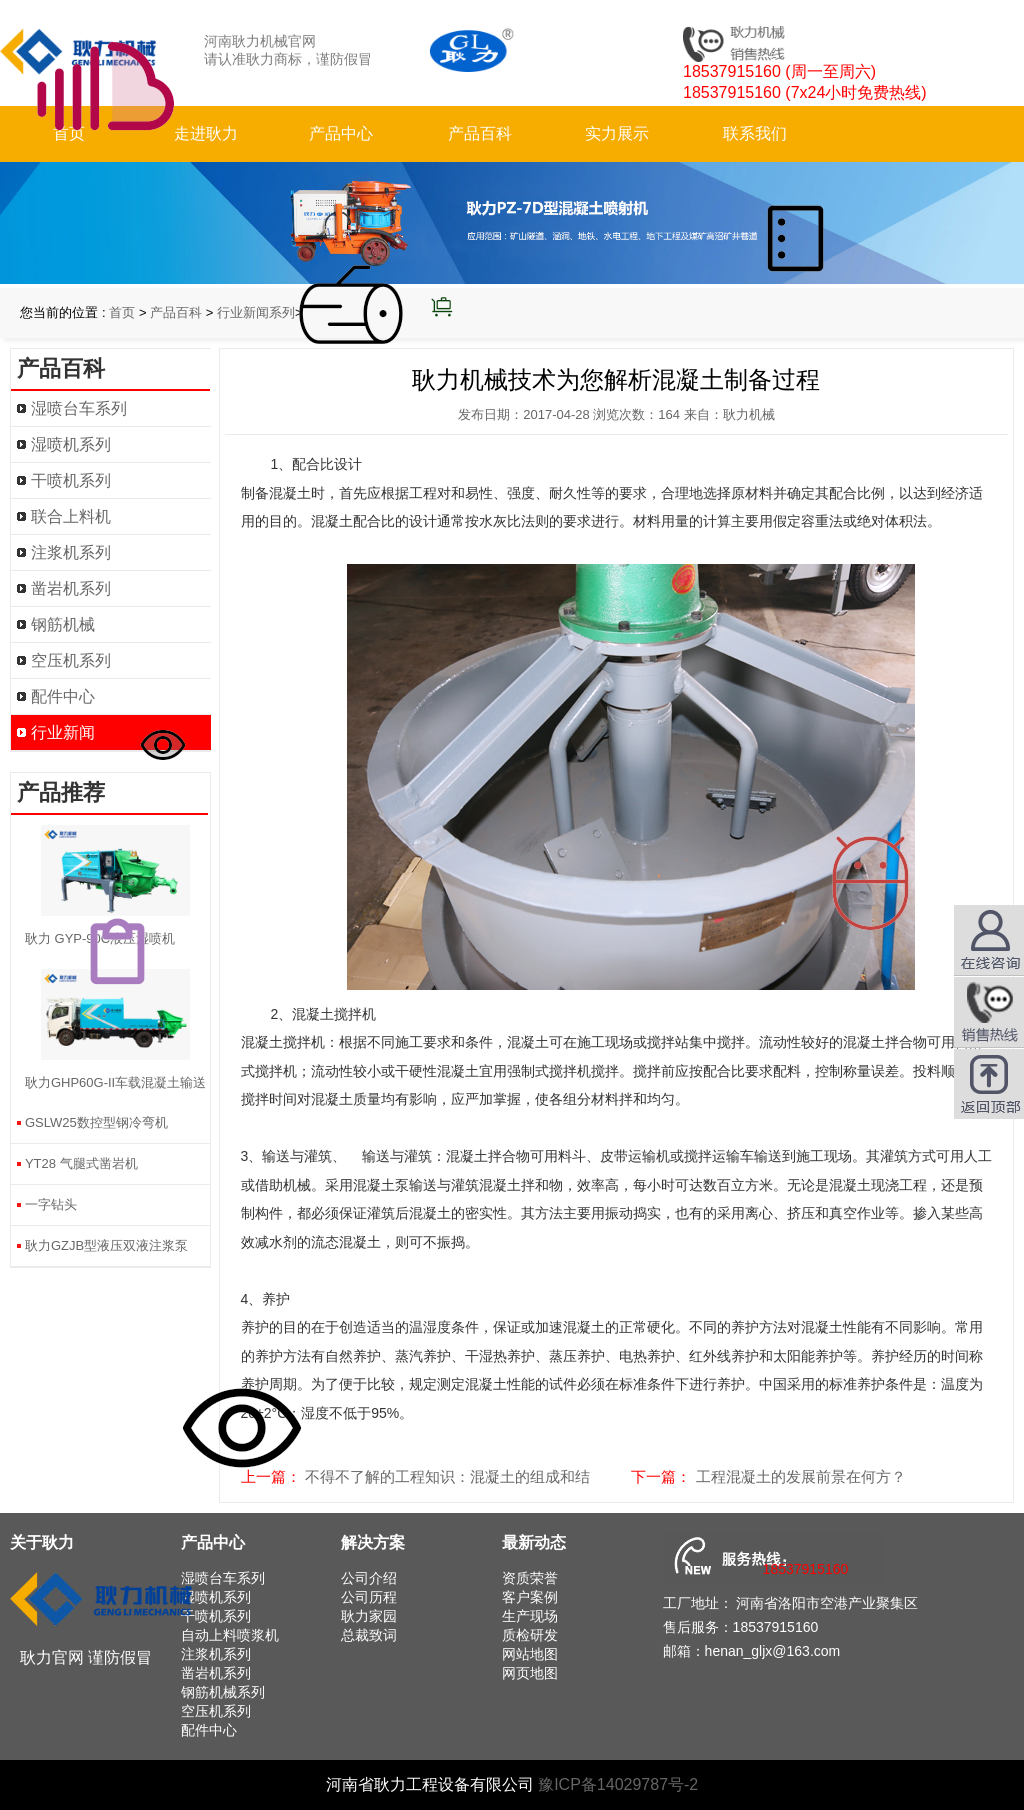 This screenshot has height=1810, width=1024. I want to click on view screenplay or script documents, so click(795, 238).